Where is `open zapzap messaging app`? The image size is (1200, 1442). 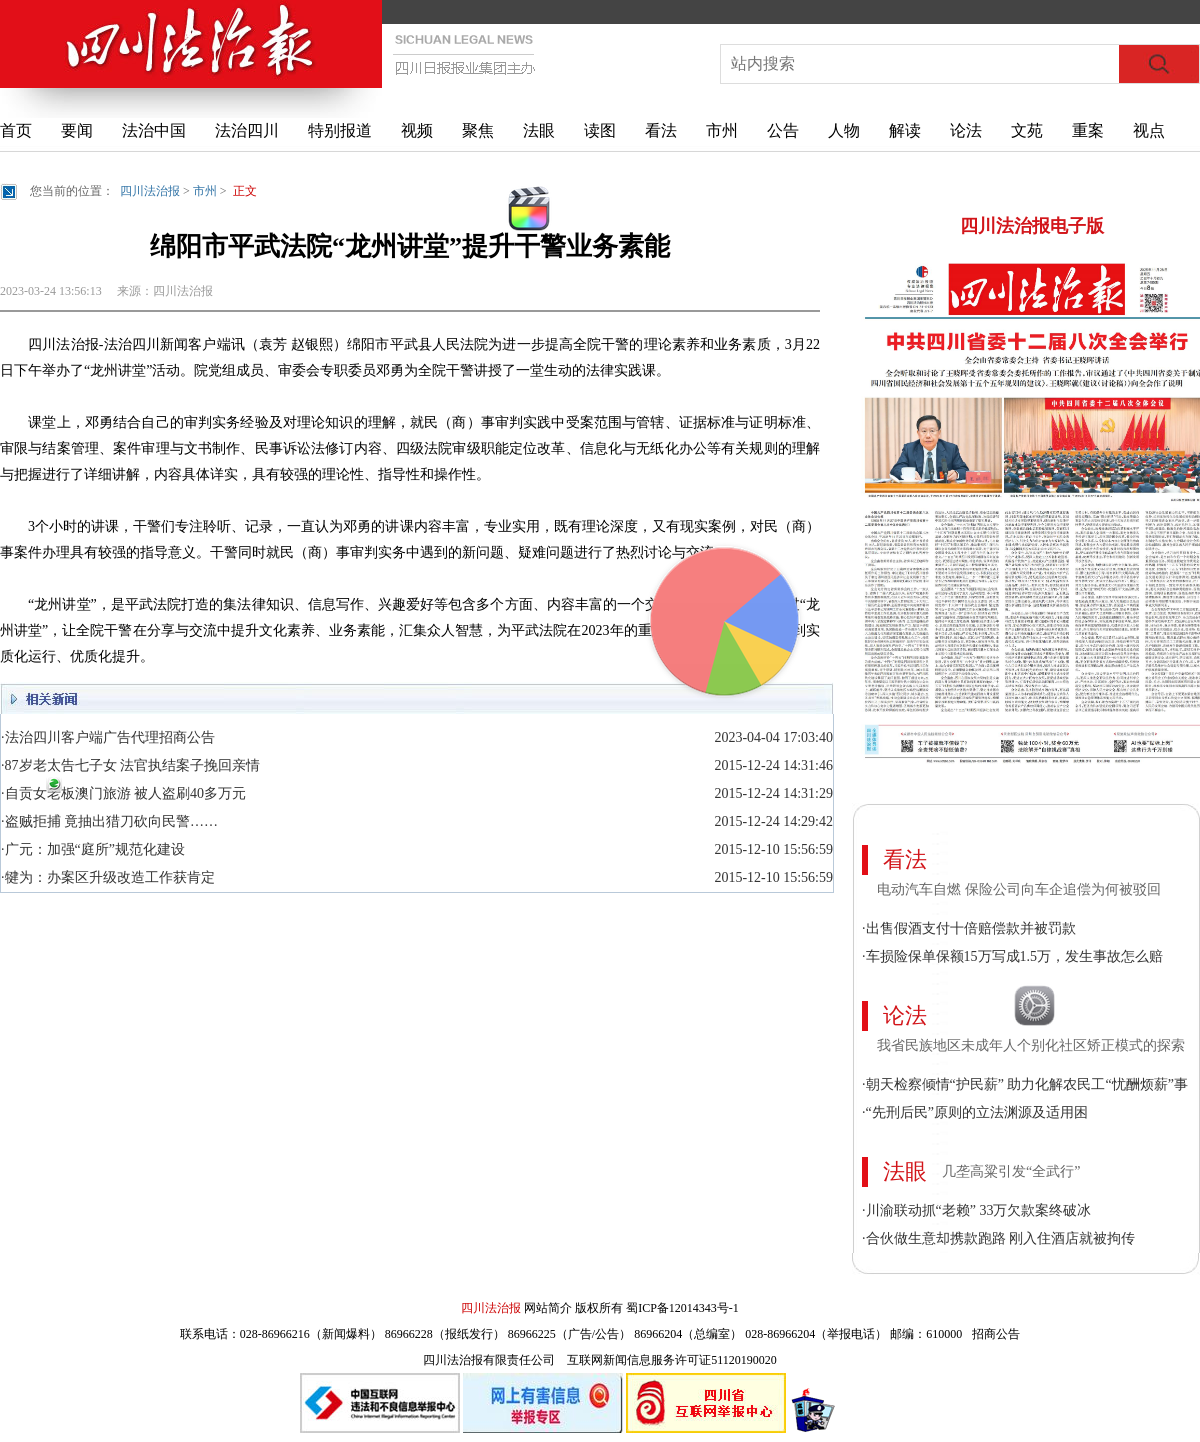
open zapzap messaging app is located at coordinates (55, 783).